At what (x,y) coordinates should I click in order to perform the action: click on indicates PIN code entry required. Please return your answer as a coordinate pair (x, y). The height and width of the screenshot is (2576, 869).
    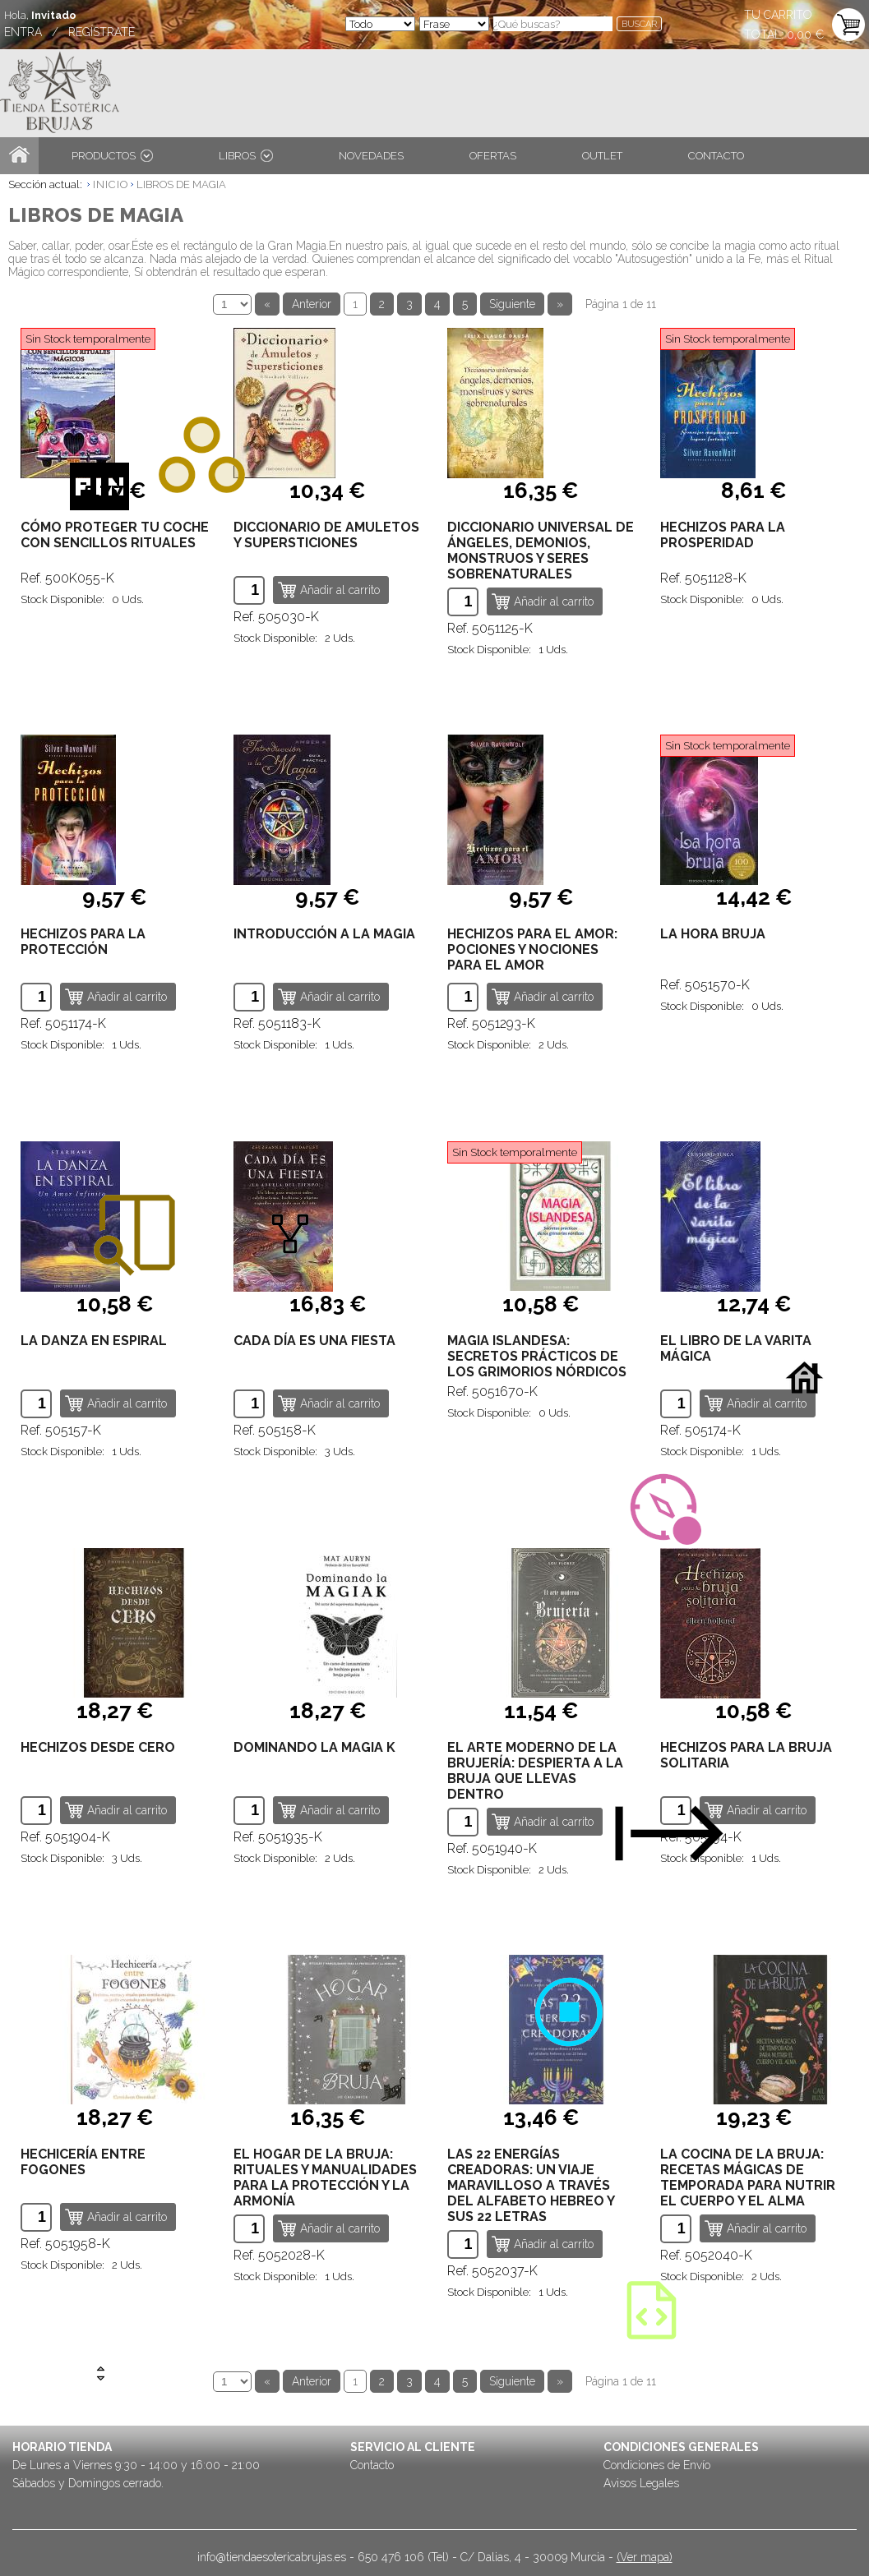
    Looking at the image, I should click on (99, 486).